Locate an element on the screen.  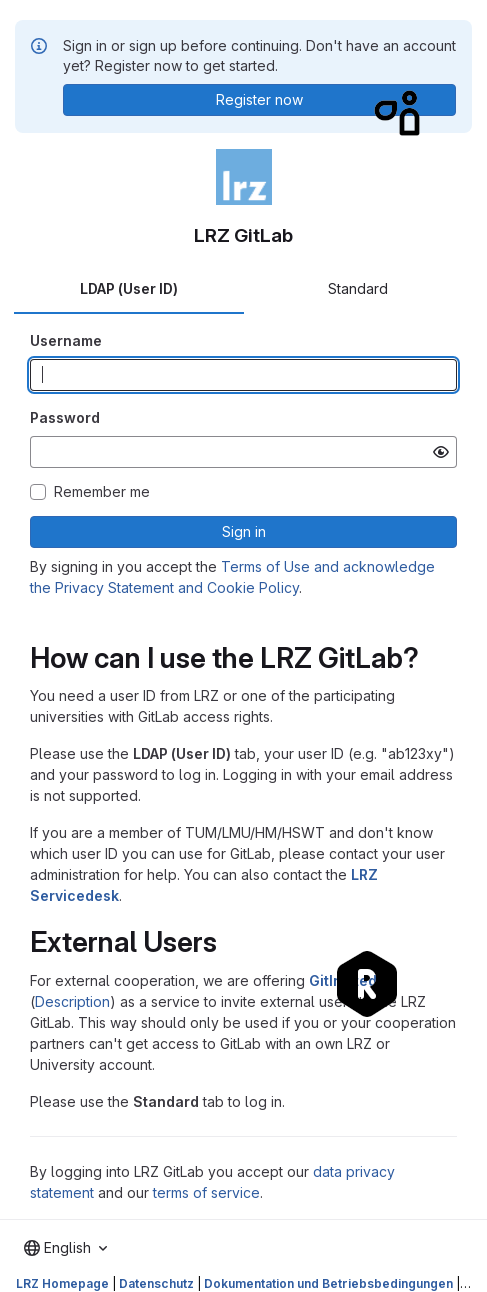
visit spacehey social network profile is located at coordinates (397, 113).